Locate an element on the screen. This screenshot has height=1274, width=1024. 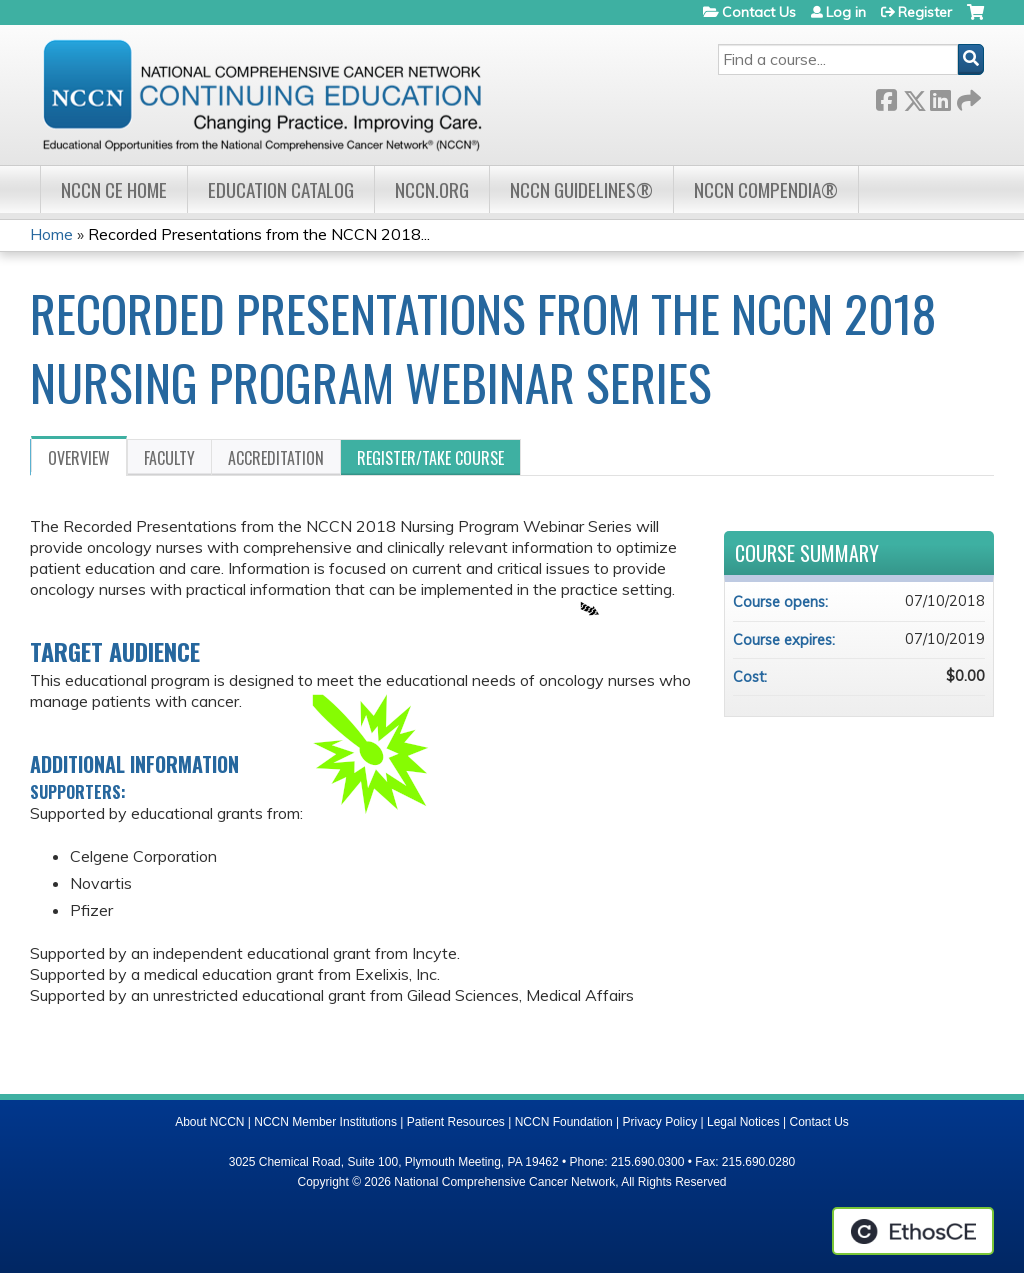
indicates a match strike or ignition action is located at coordinates (373, 755).